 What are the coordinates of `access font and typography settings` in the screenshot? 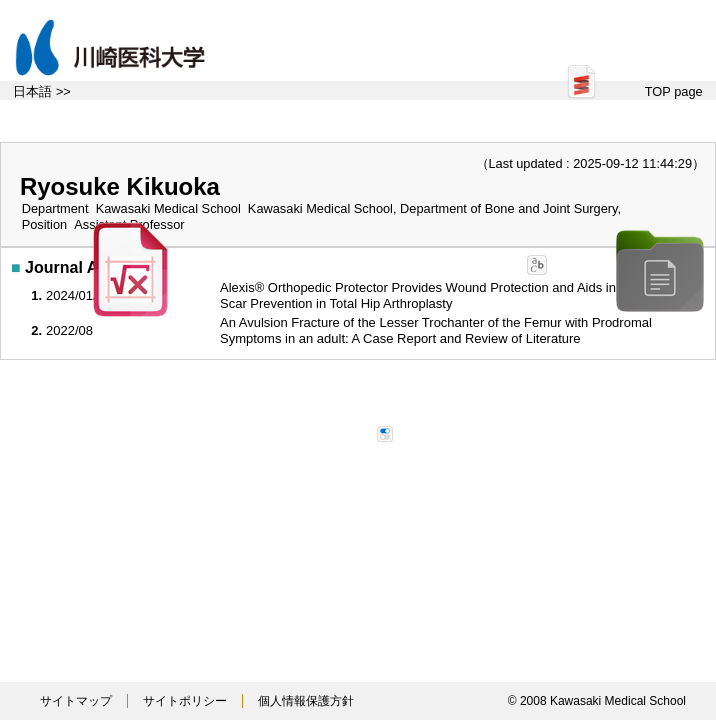 It's located at (537, 265).